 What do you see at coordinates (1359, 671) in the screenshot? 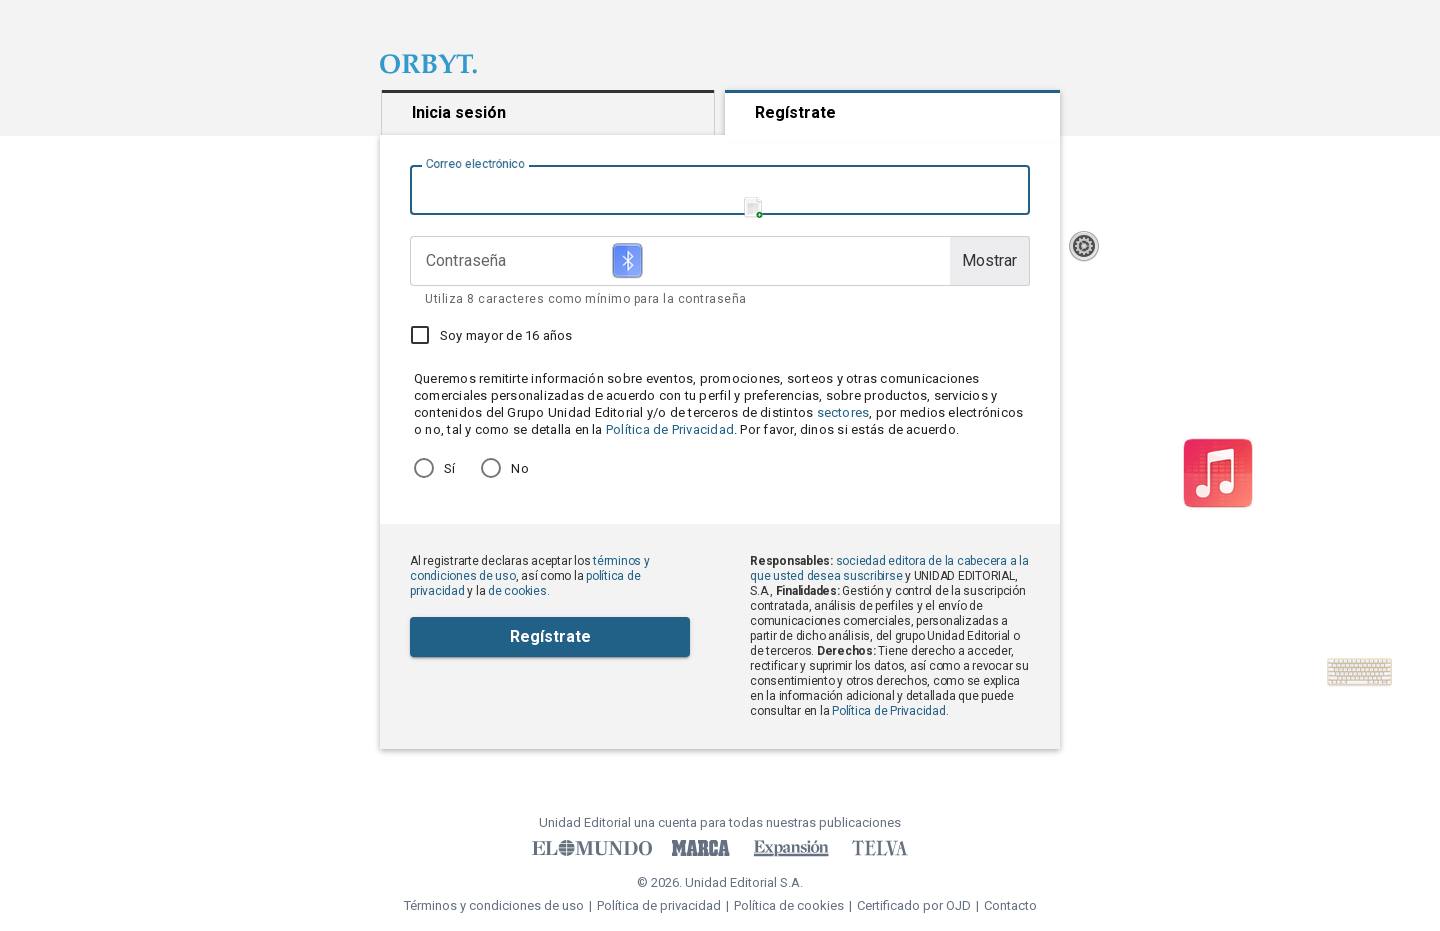
I see `apple magic keyboard with touch id in yellow` at bounding box center [1359, 671].